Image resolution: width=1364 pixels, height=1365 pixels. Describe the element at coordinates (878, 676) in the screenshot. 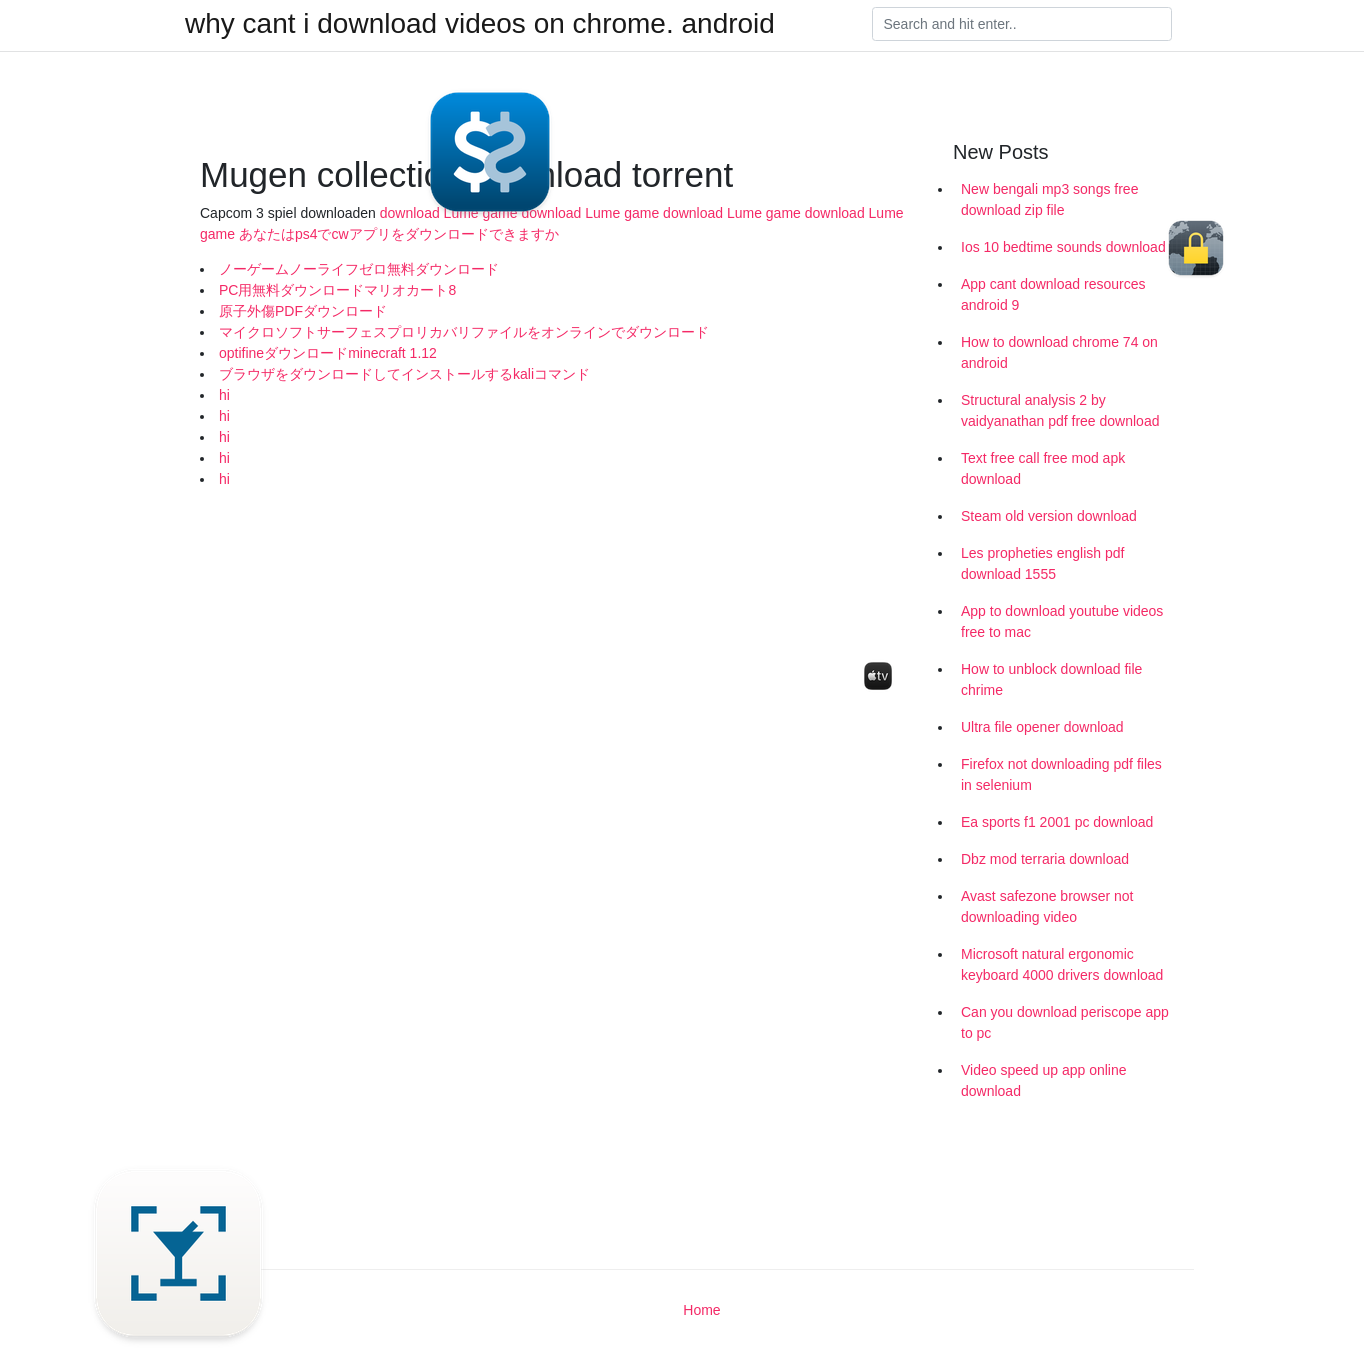

I see `open the apple tv app` at that location.